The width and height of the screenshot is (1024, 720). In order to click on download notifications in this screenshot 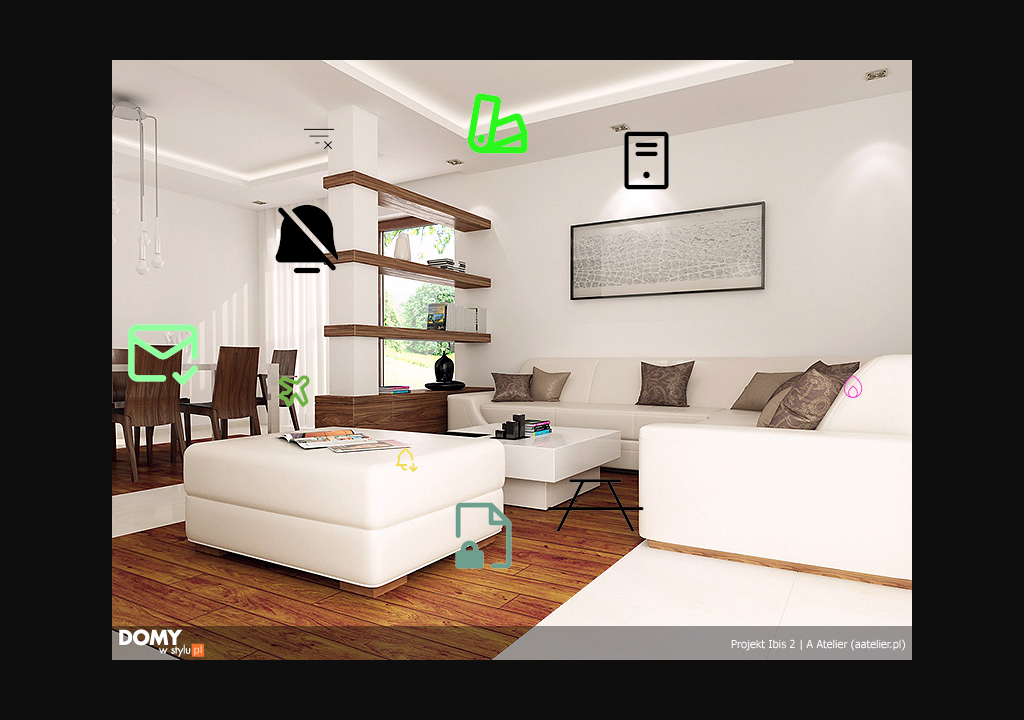, I will do `click(405, 459)`.